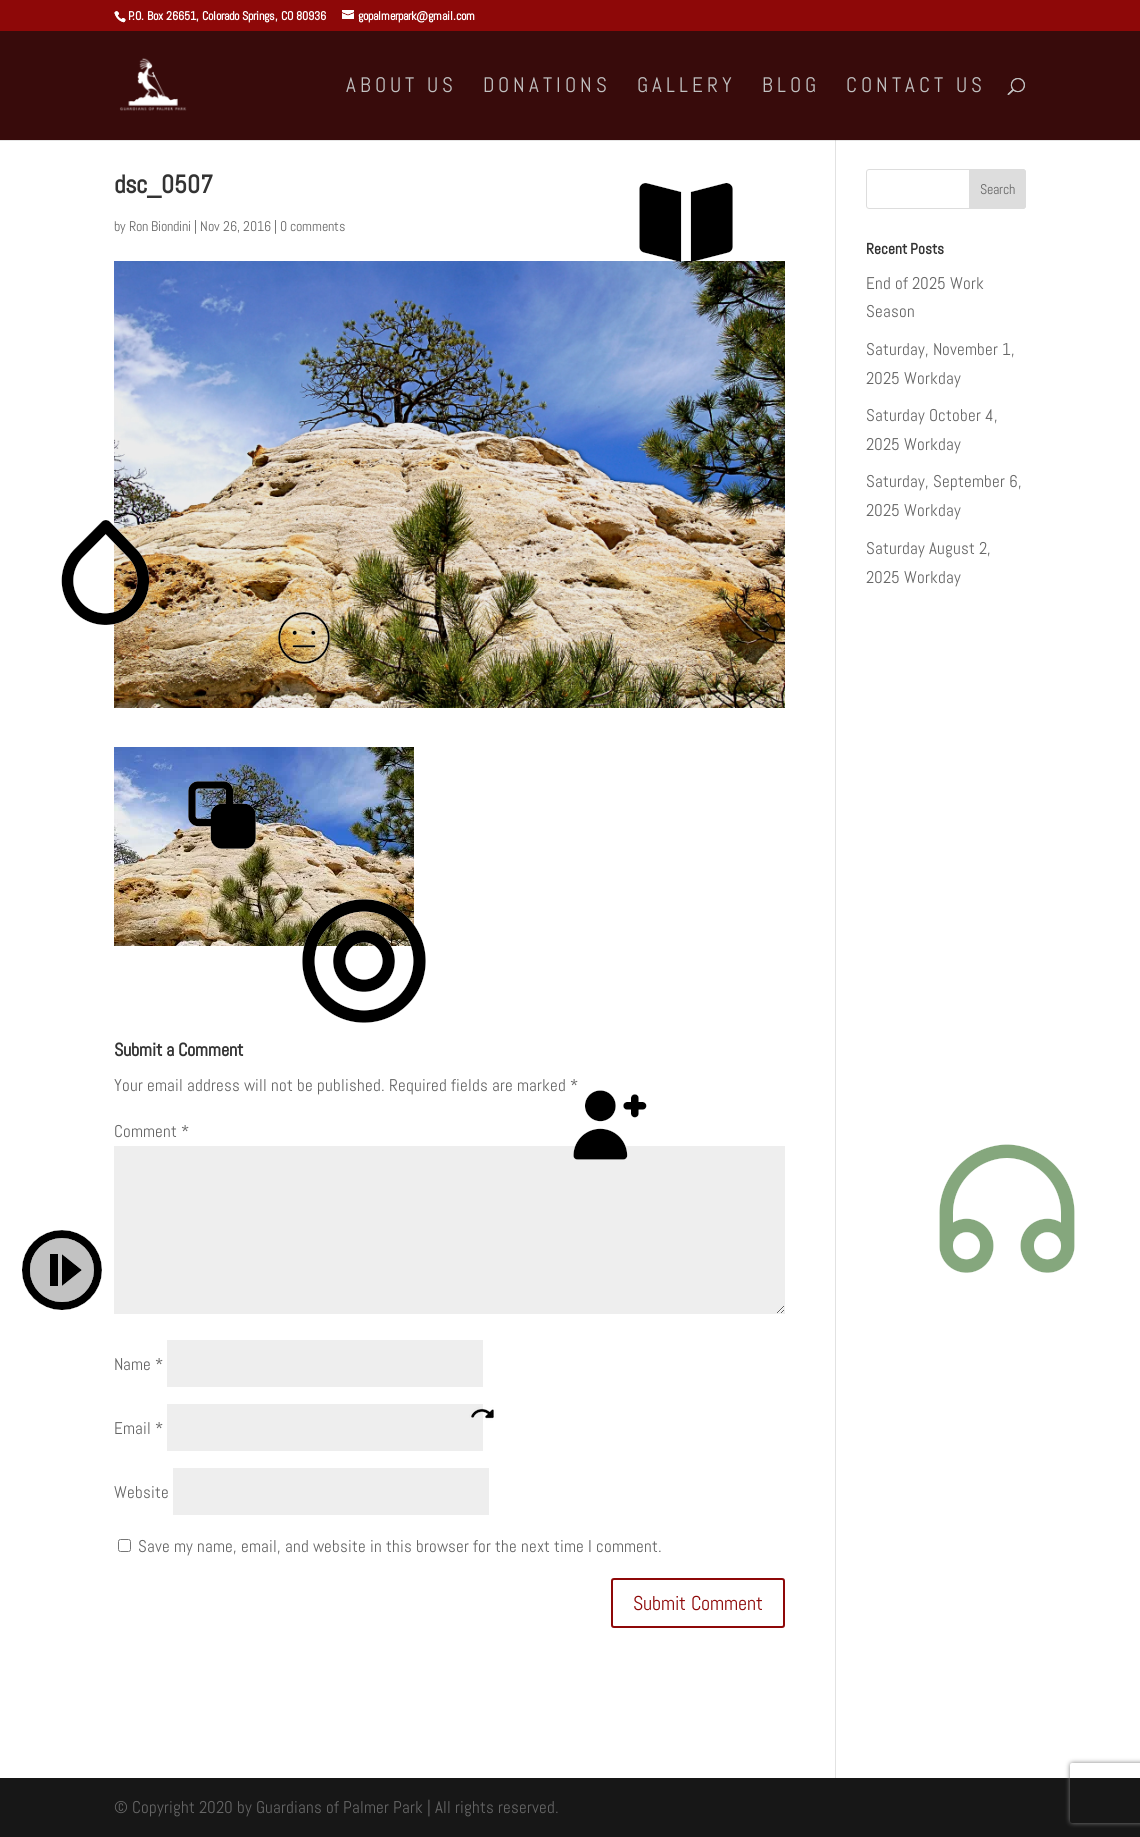 The width and height of the screenshot is (1140, 1837). Describe the element at coordinates (686, 222) in the screenshot. I see `open reading mode or e-reader` at that location.